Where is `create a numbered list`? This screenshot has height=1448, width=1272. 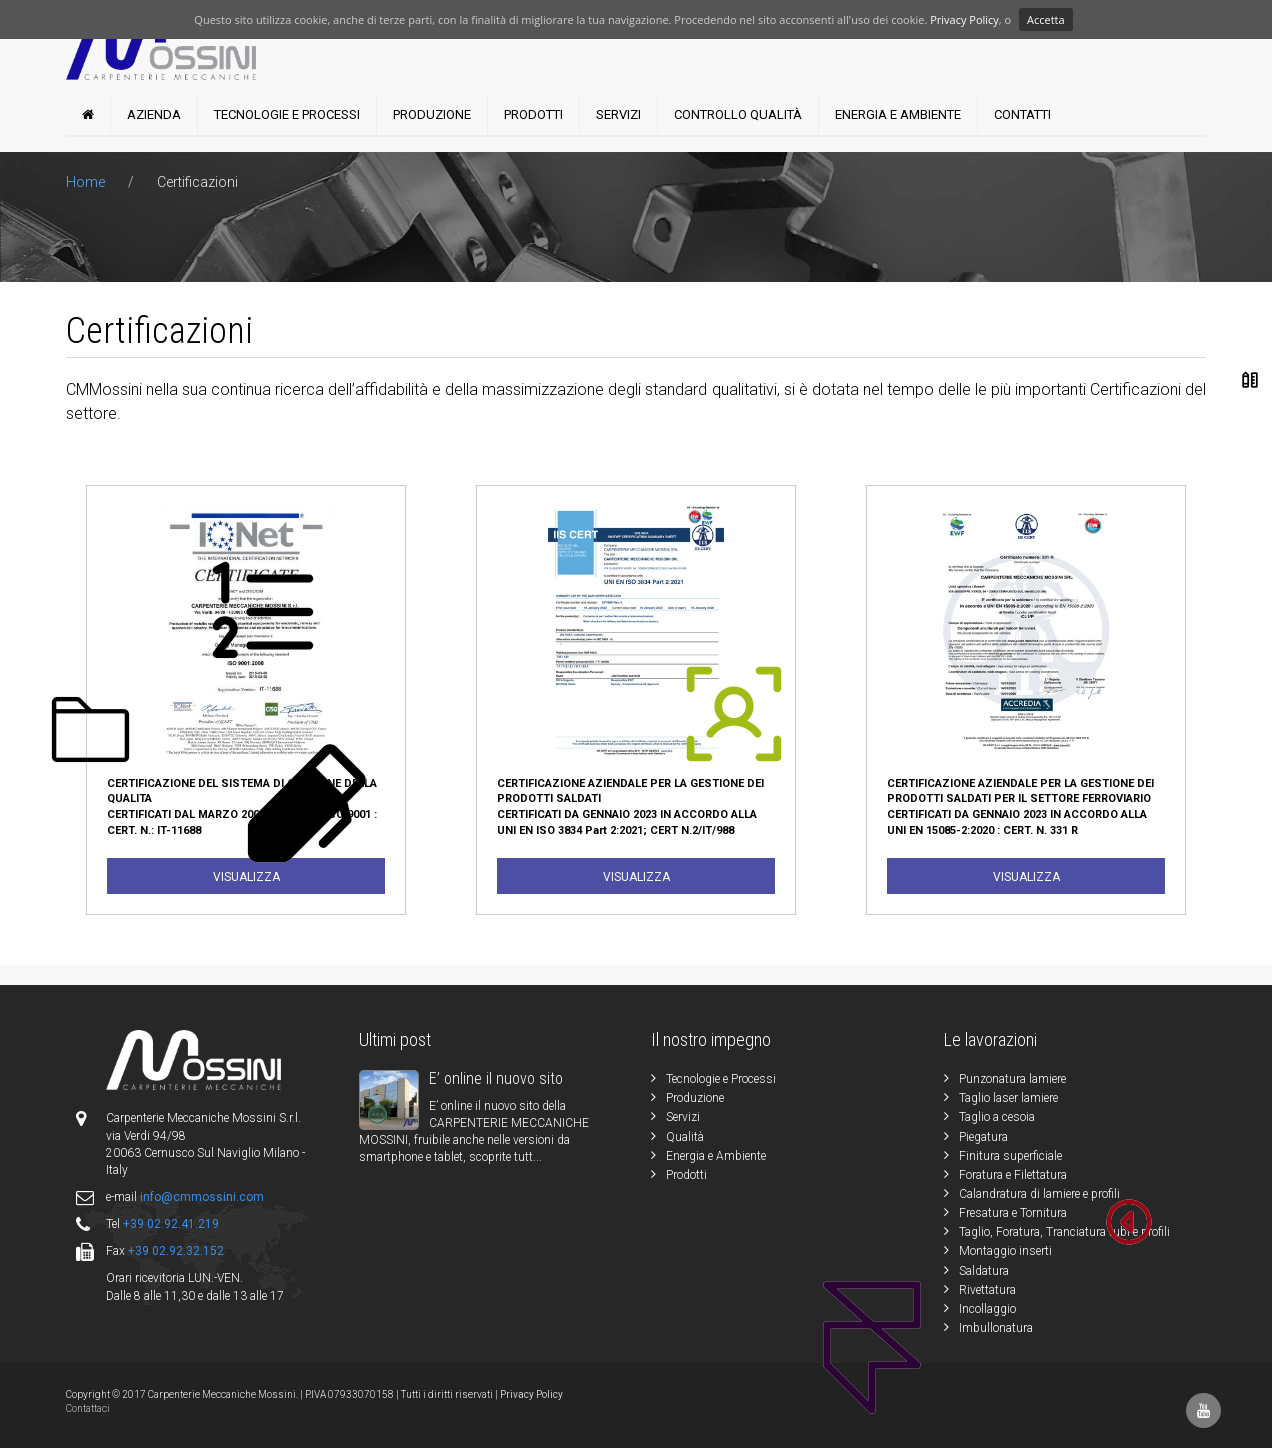
create a numbered list is located at coordinates (263, 612).